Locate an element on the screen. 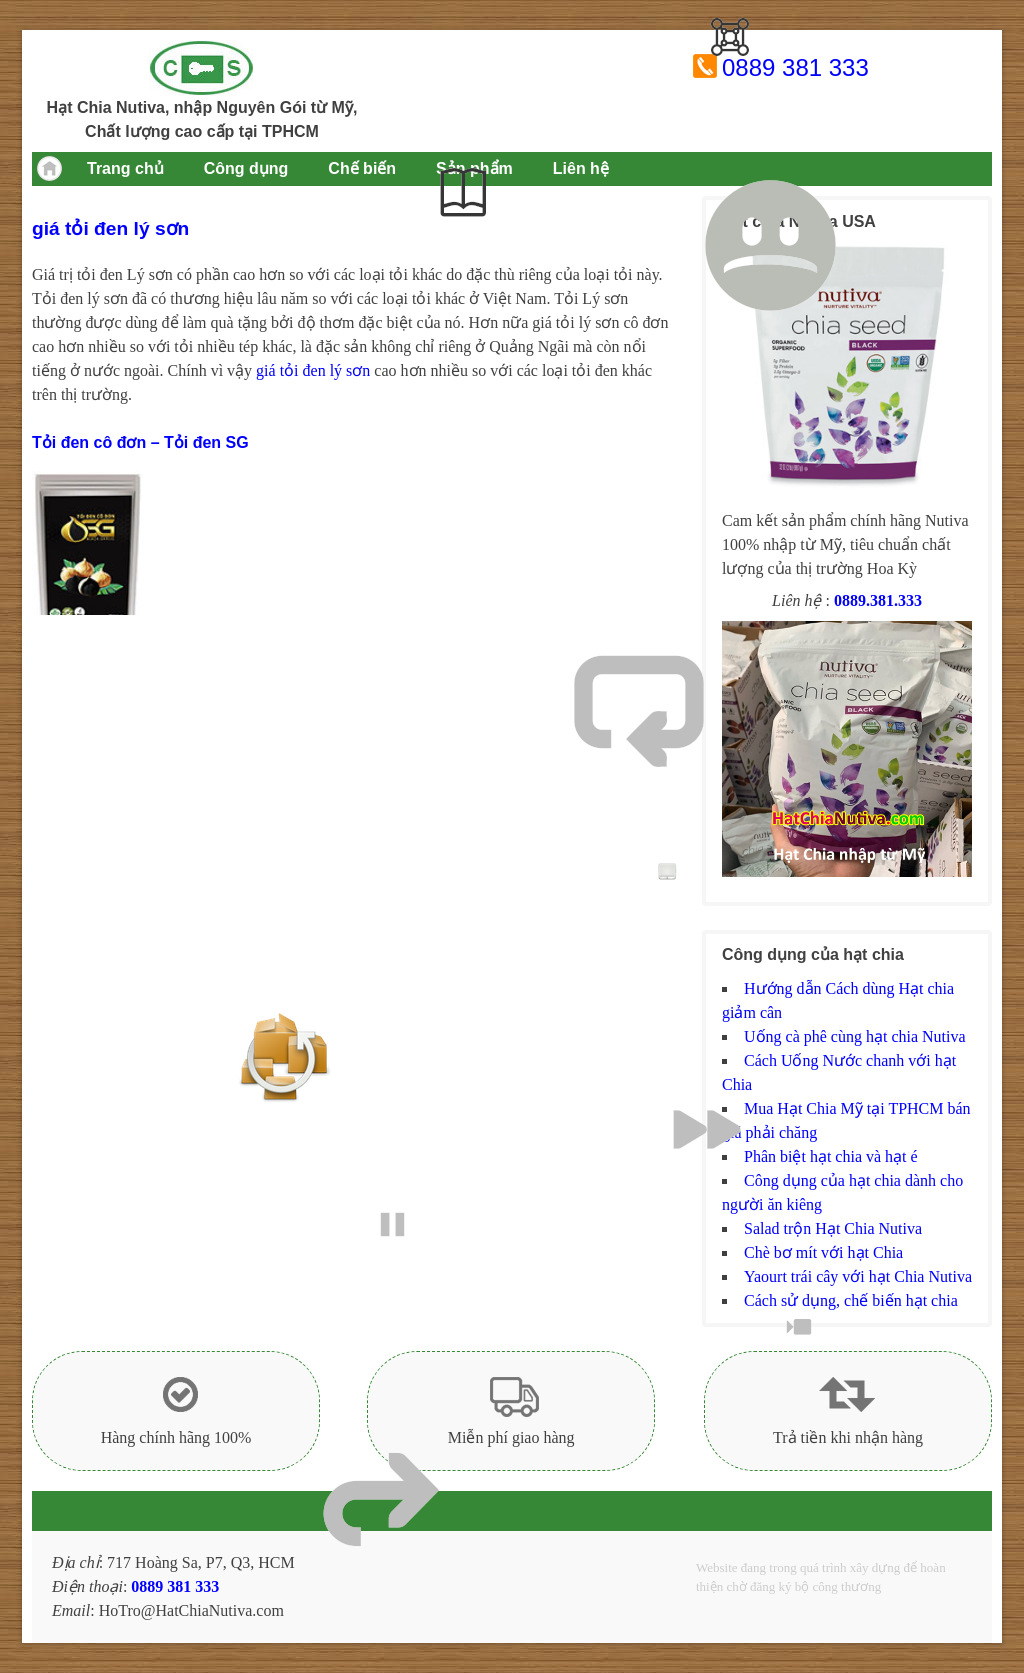 The image size is (1024, 1673). skip forward in media playback is located at coordinates (707, 1129).